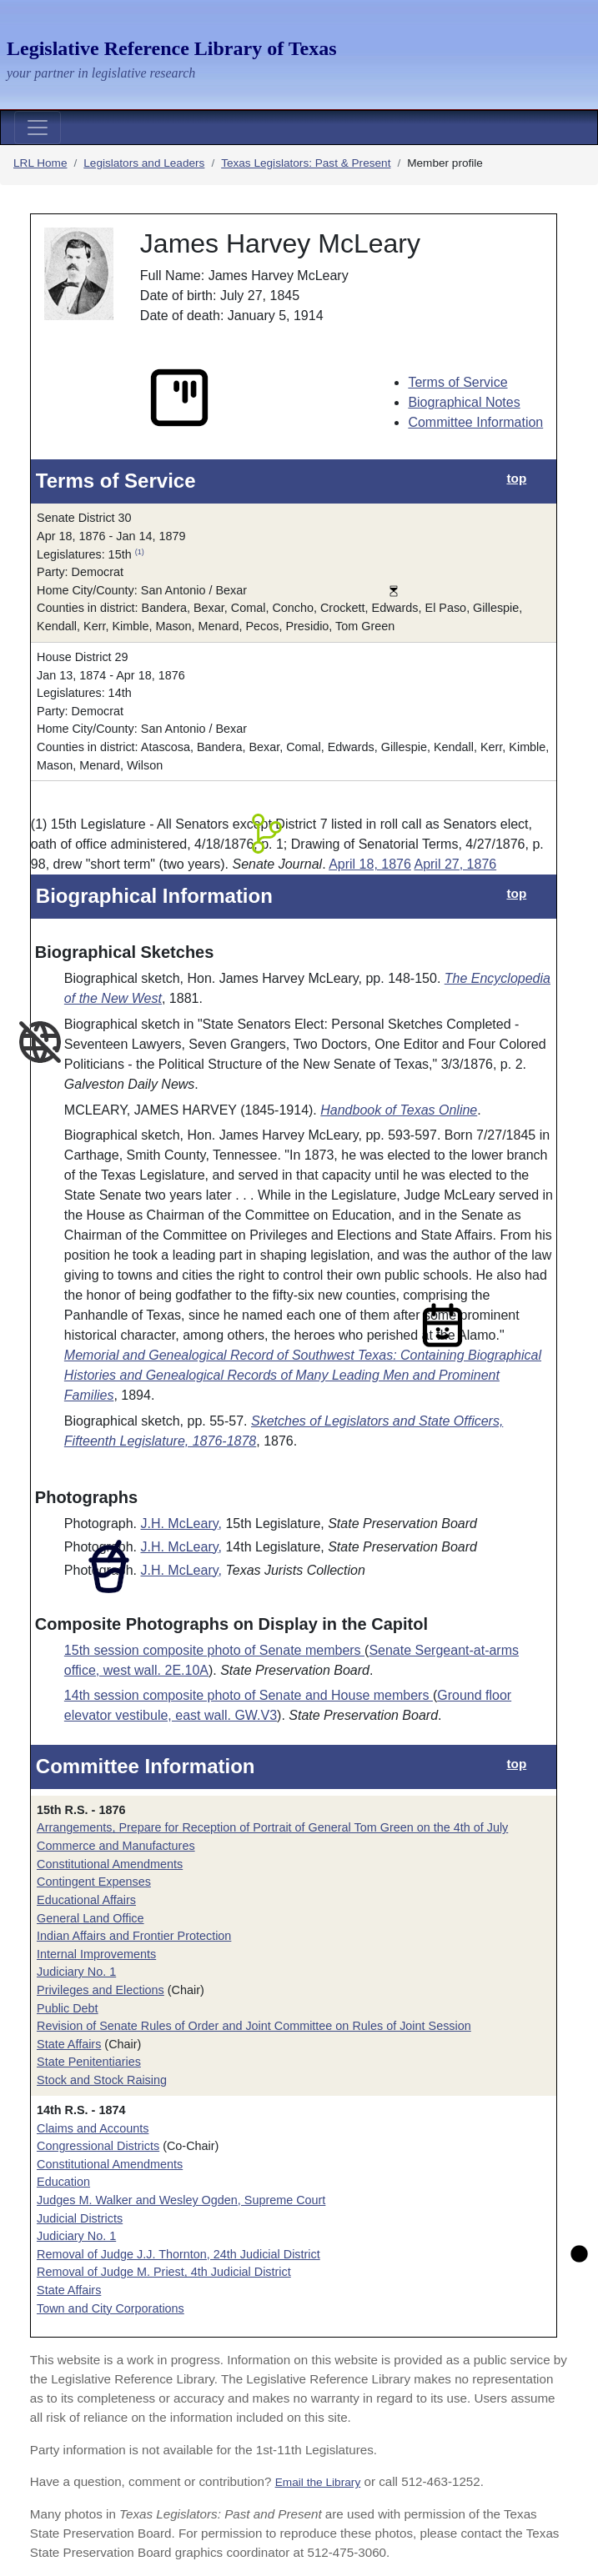 The width and height of the screenshot is (598, 2576). I want to click on indicates a process just started with most time remaining, so click(394, 591).